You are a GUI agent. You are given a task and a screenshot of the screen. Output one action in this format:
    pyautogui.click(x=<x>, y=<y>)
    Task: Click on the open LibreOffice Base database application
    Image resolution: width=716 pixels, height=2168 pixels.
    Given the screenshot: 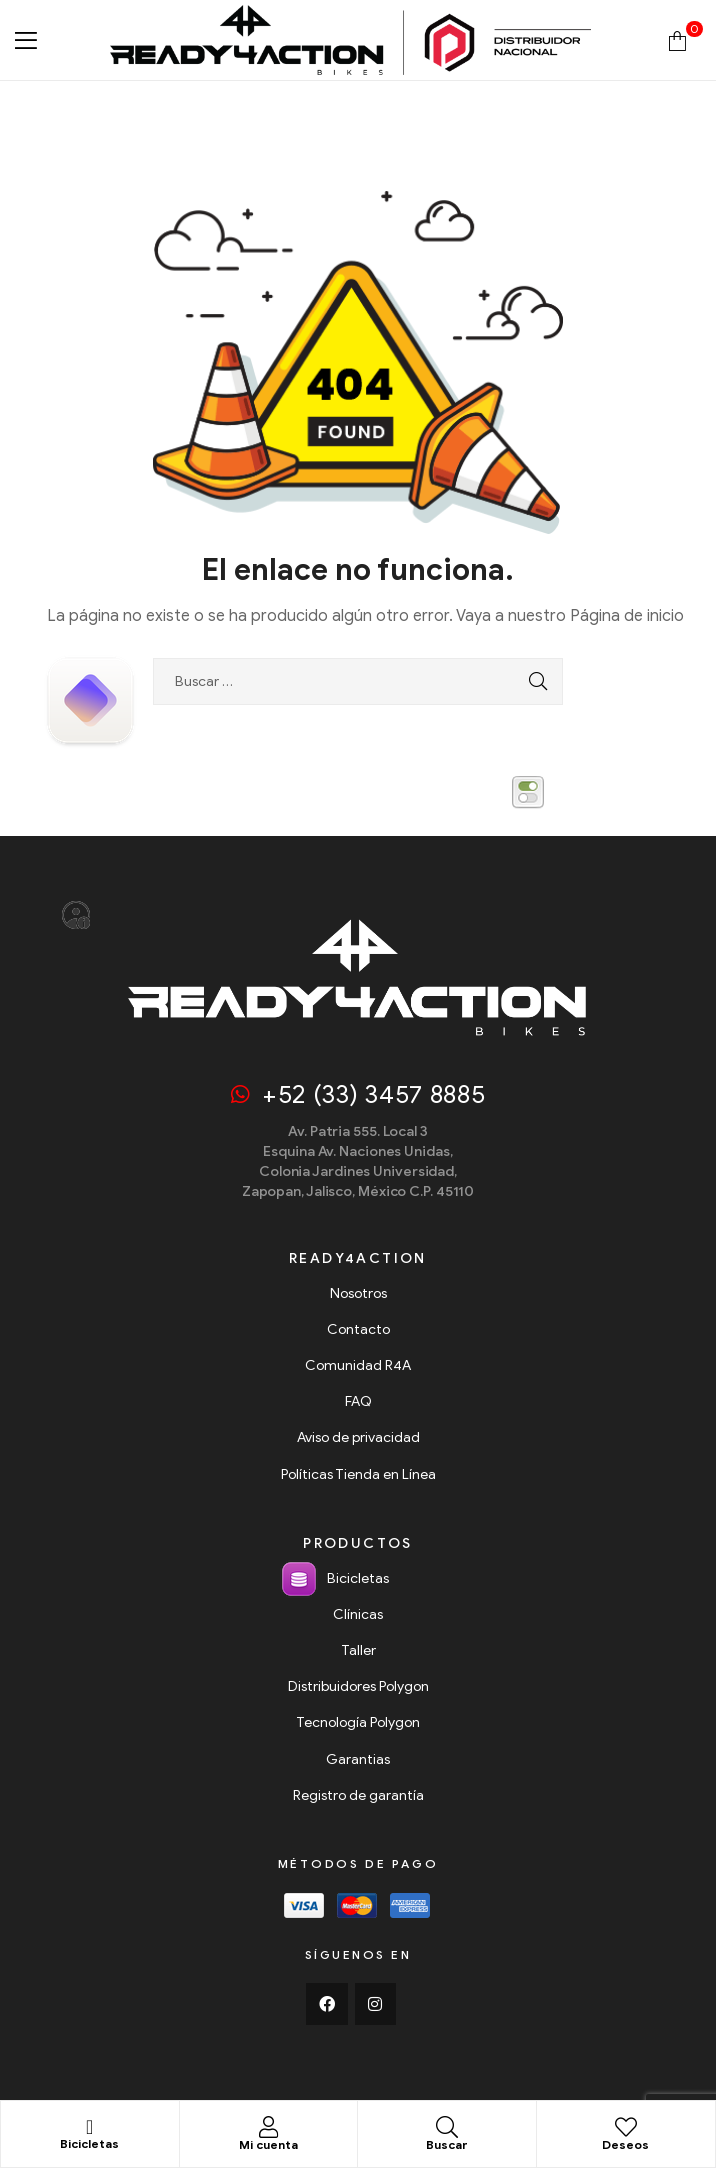 What is the action you would take?
    pyautogui.click(x=299, y=1579)
    